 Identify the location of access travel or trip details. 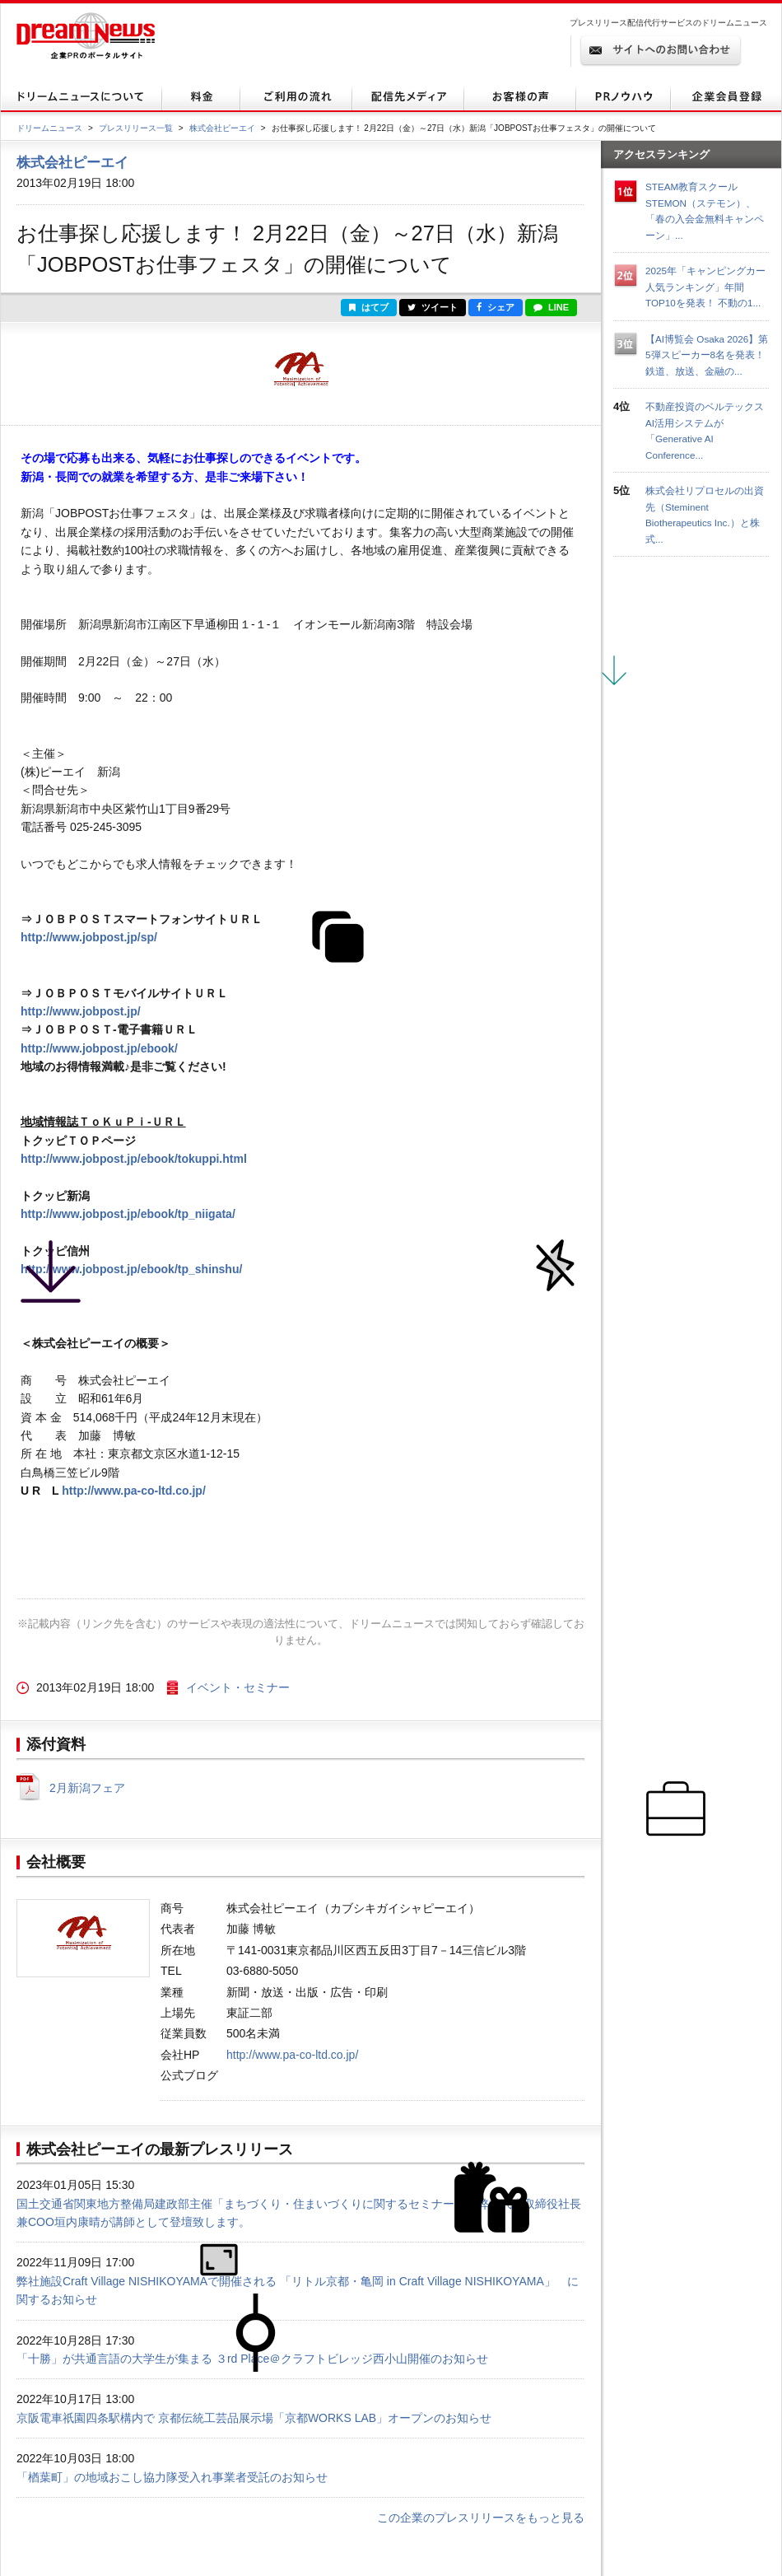
(676, 1811).